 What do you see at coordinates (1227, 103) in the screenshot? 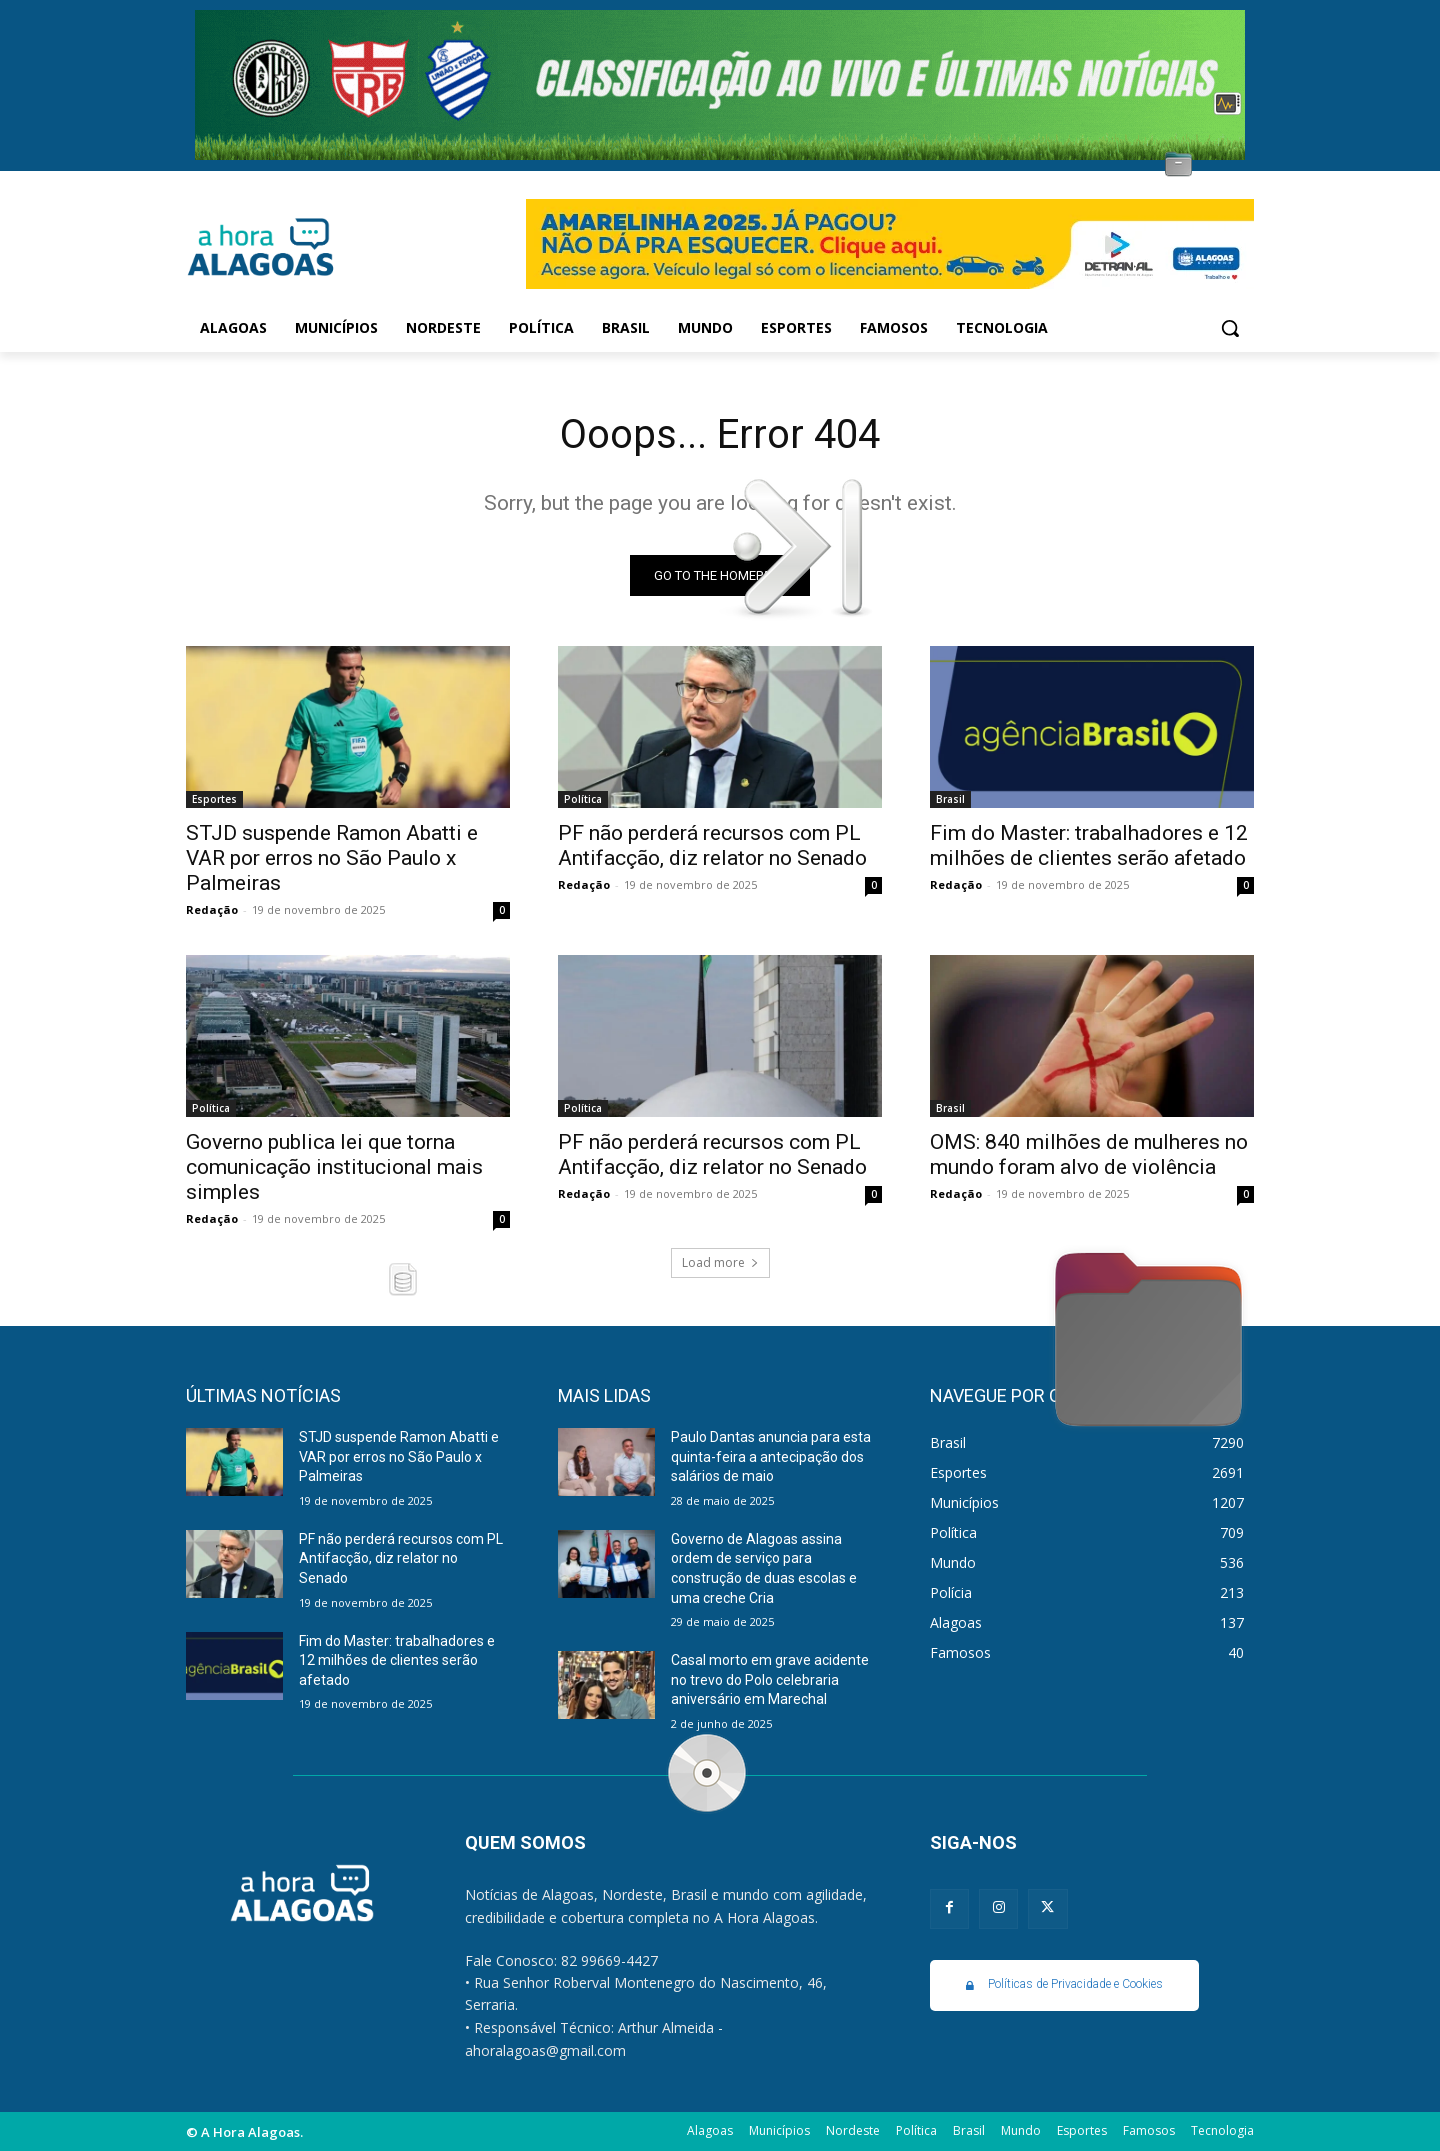
I see `open system monitor application` at bounding box center [1227, 103].